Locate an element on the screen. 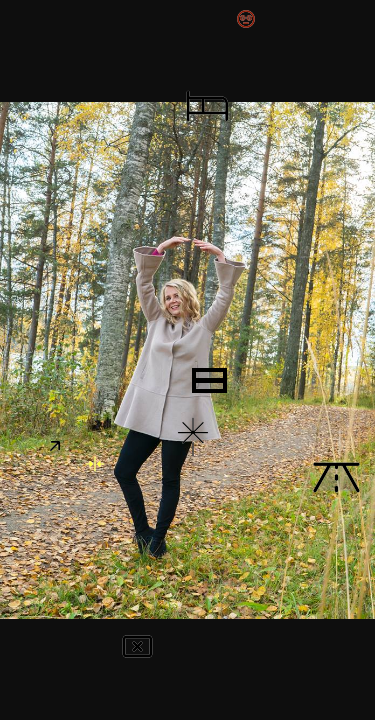 This screenshot has width=375, height=720. view driving directions or navigation is located at coordinates (336, 477).